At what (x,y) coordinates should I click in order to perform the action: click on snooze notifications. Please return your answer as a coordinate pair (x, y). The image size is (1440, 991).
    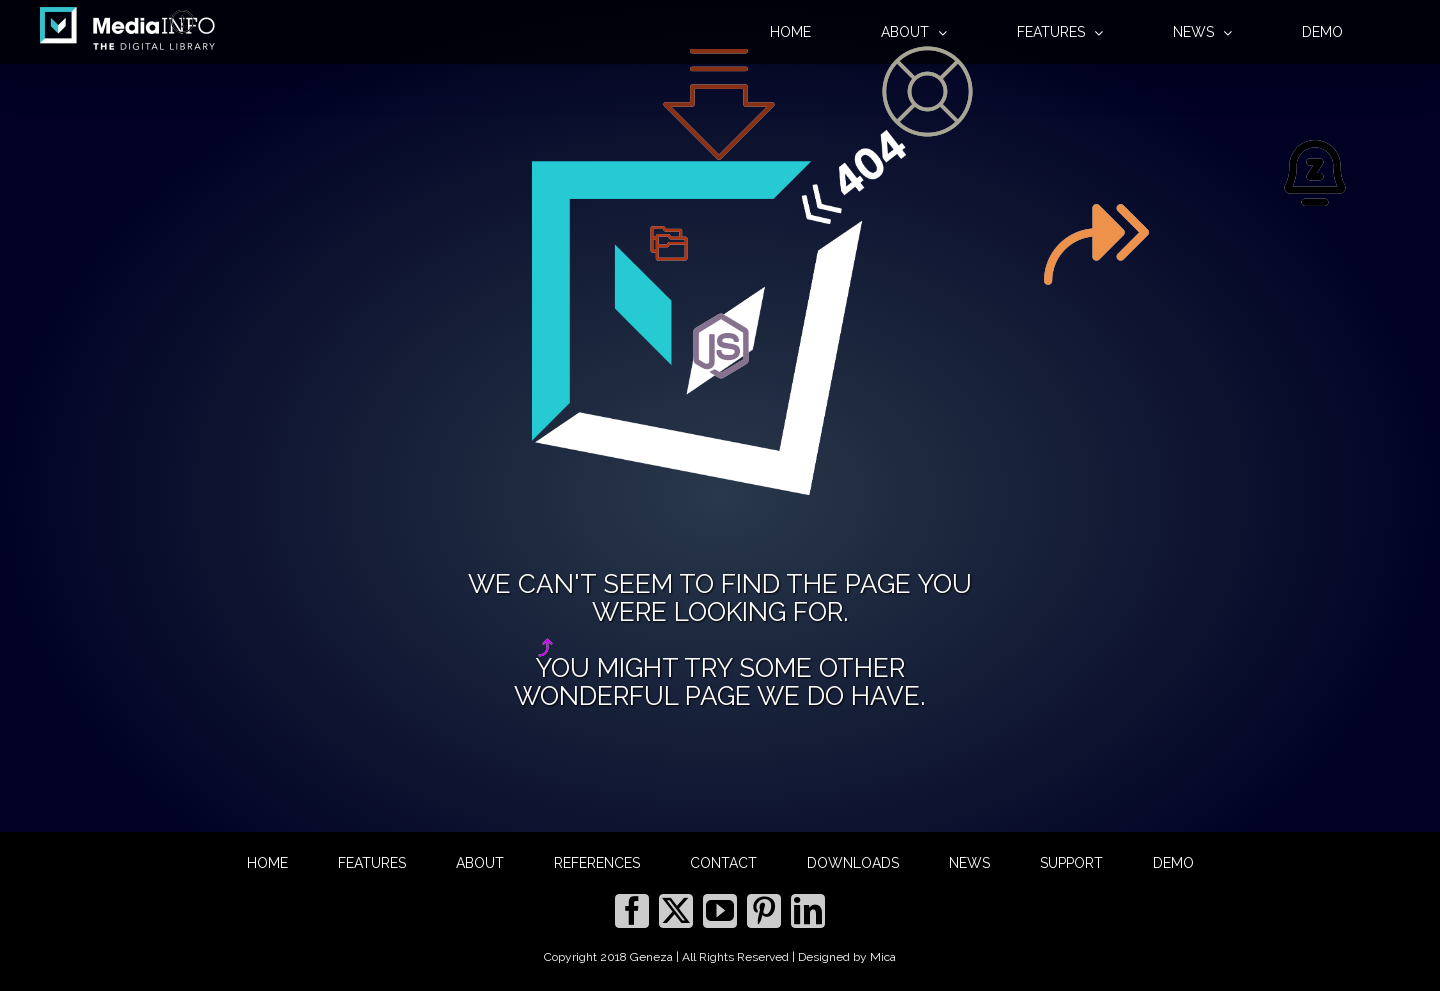
    Looking at the image, I should click on (1315, 173).